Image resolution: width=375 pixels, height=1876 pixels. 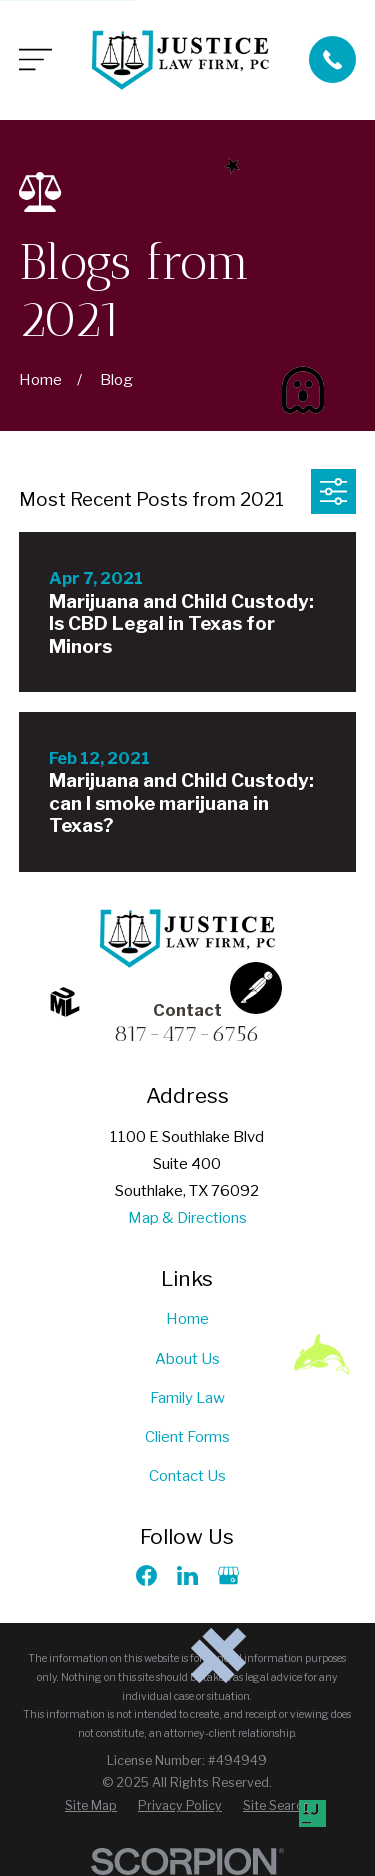 What do you see at coordinates (65, 1002) in the screenshot?
I see `indicates UML (Unified Modeling Language) diagram support` at bounding box center [65, 1002].